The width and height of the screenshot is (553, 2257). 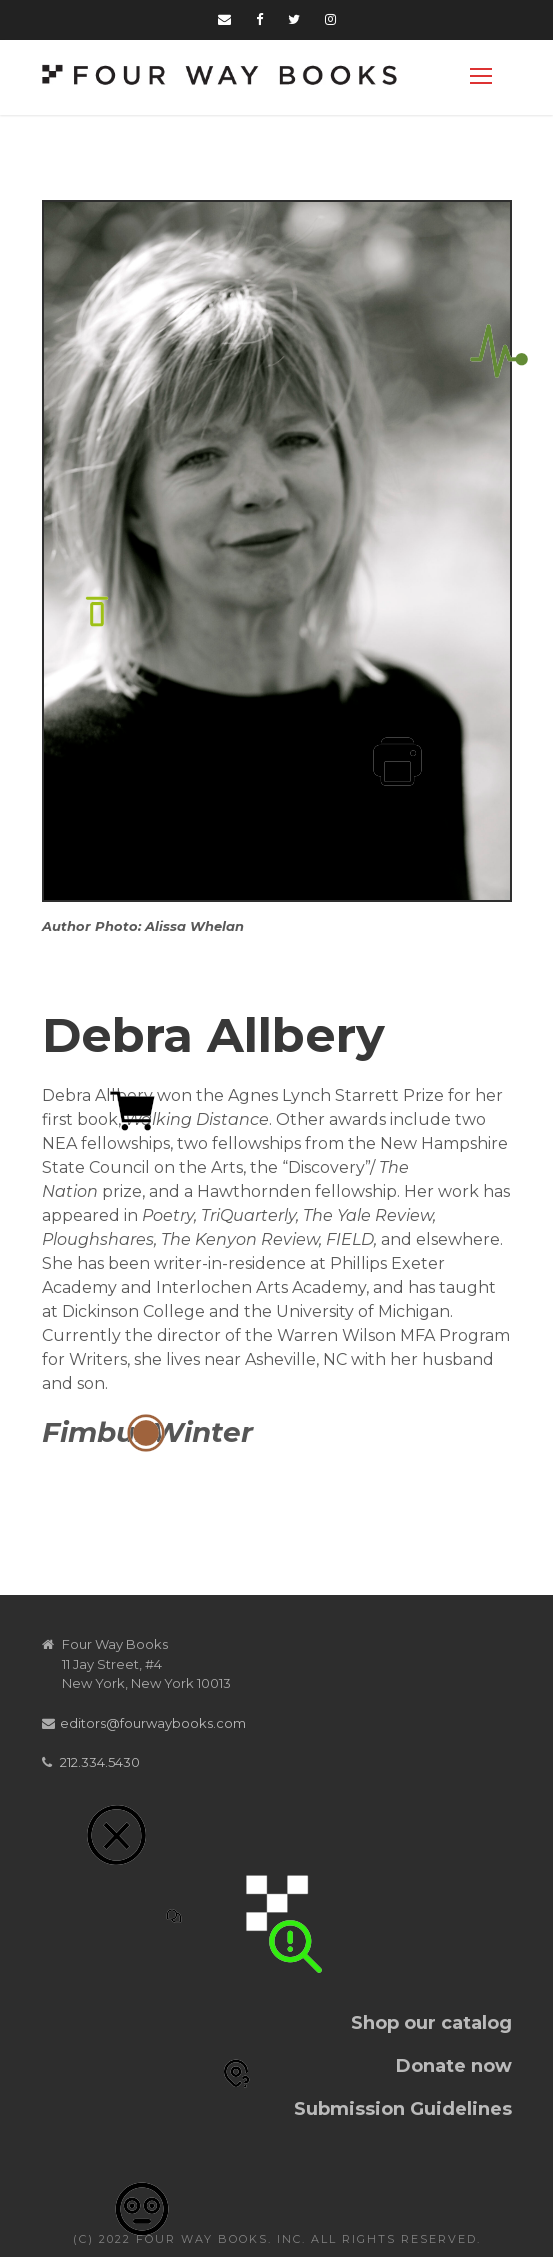 What do you see at coordinates (174, 1916) in the screenshot?
I see `open chat or messaging` at bounding box center [174, 1916].